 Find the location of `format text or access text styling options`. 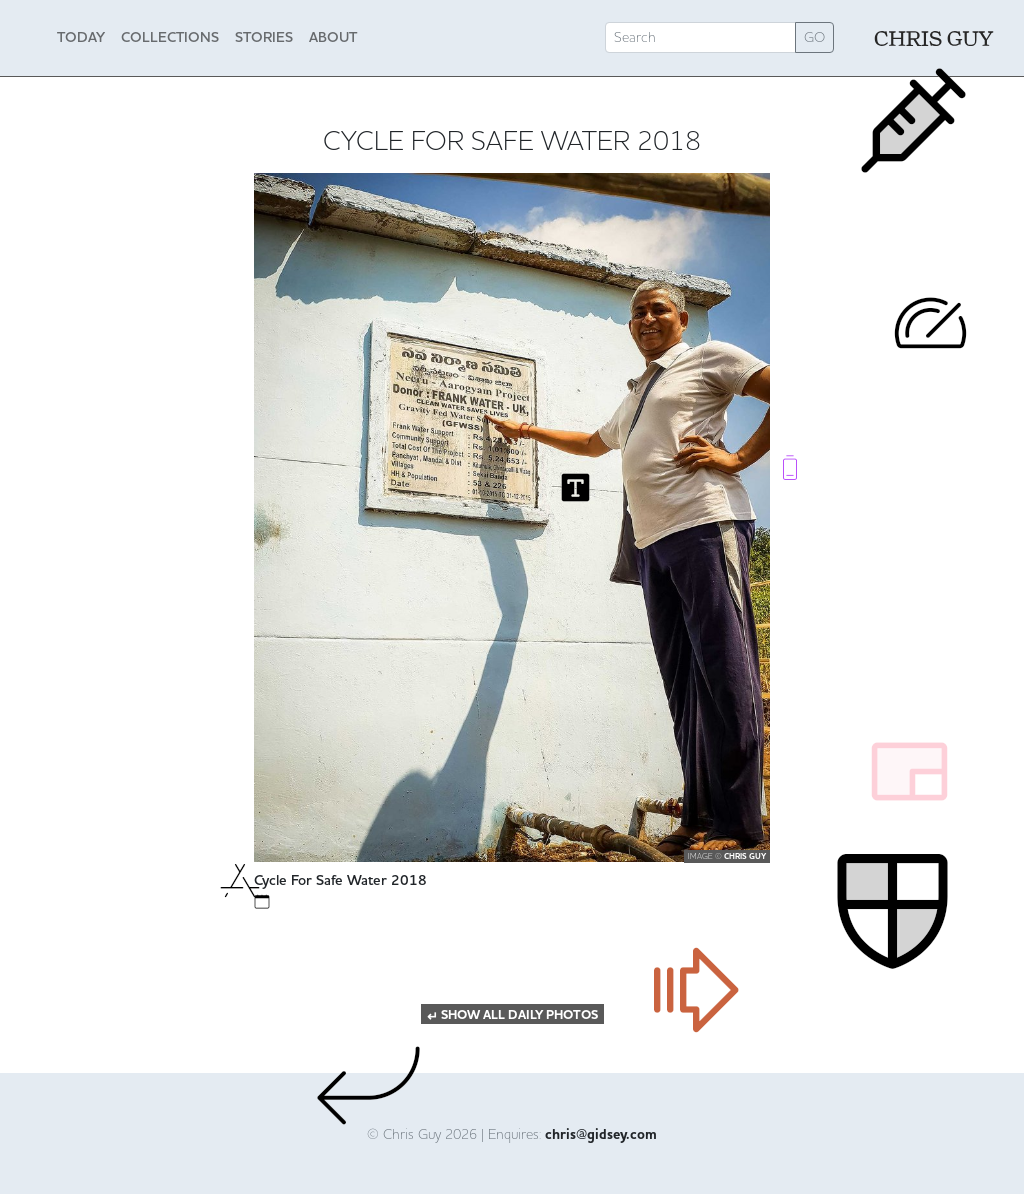

format text or access text styling options is located at coordinates (575, 487).